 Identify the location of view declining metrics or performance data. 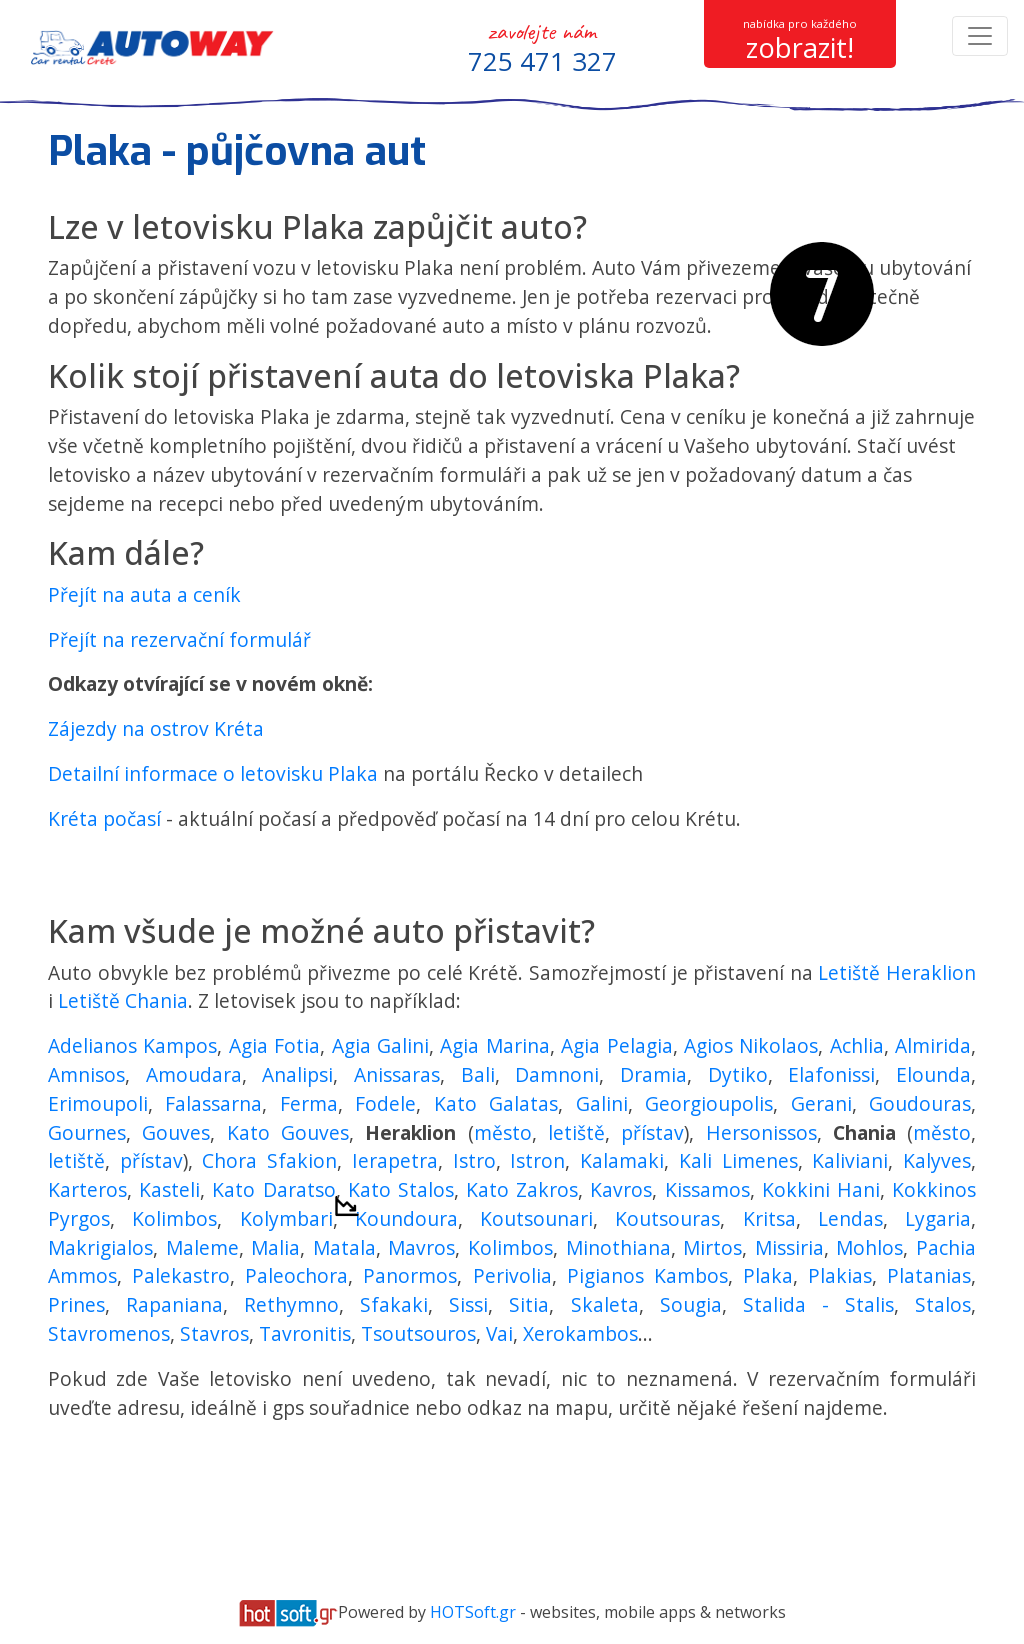
(347, 1206).